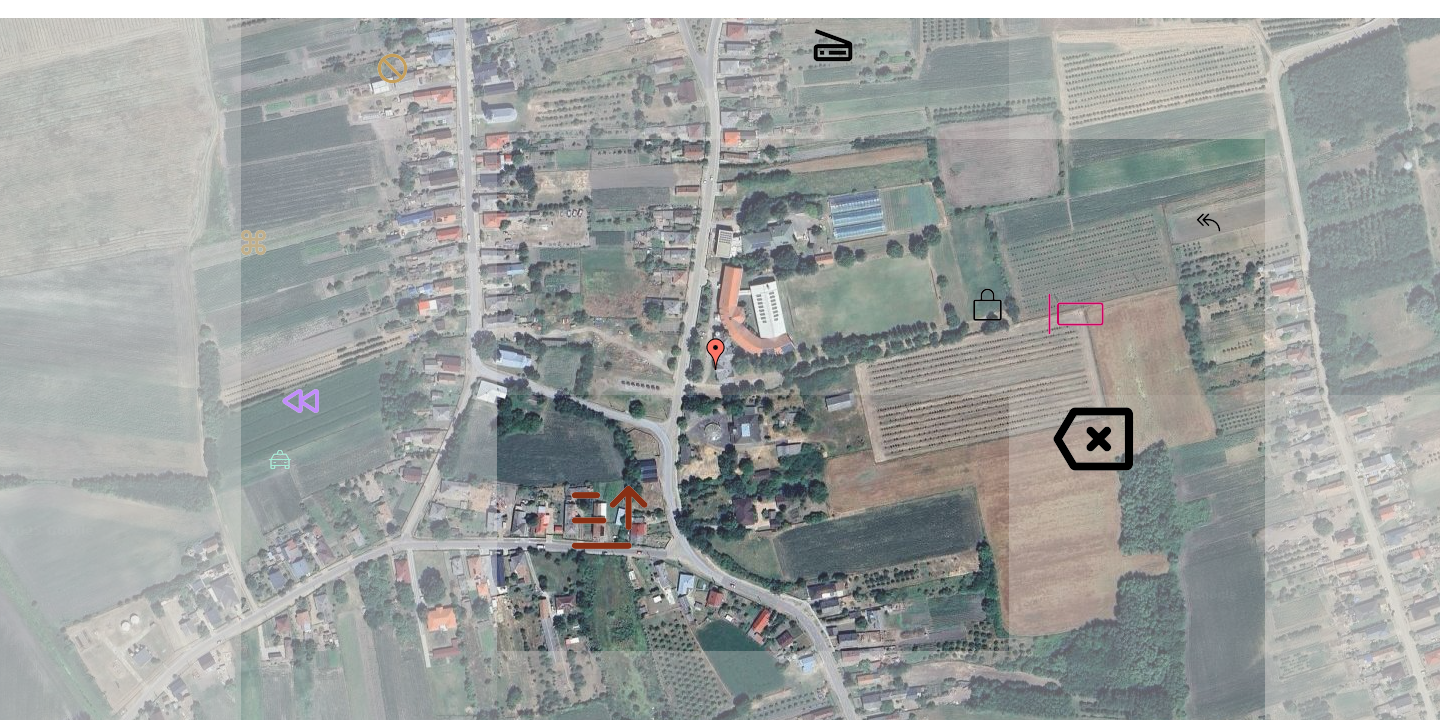  What do you see at coordinates (280, 461) in the screenshot?
I see `request a taxi or cab ride` at bounding box center [280, 461].